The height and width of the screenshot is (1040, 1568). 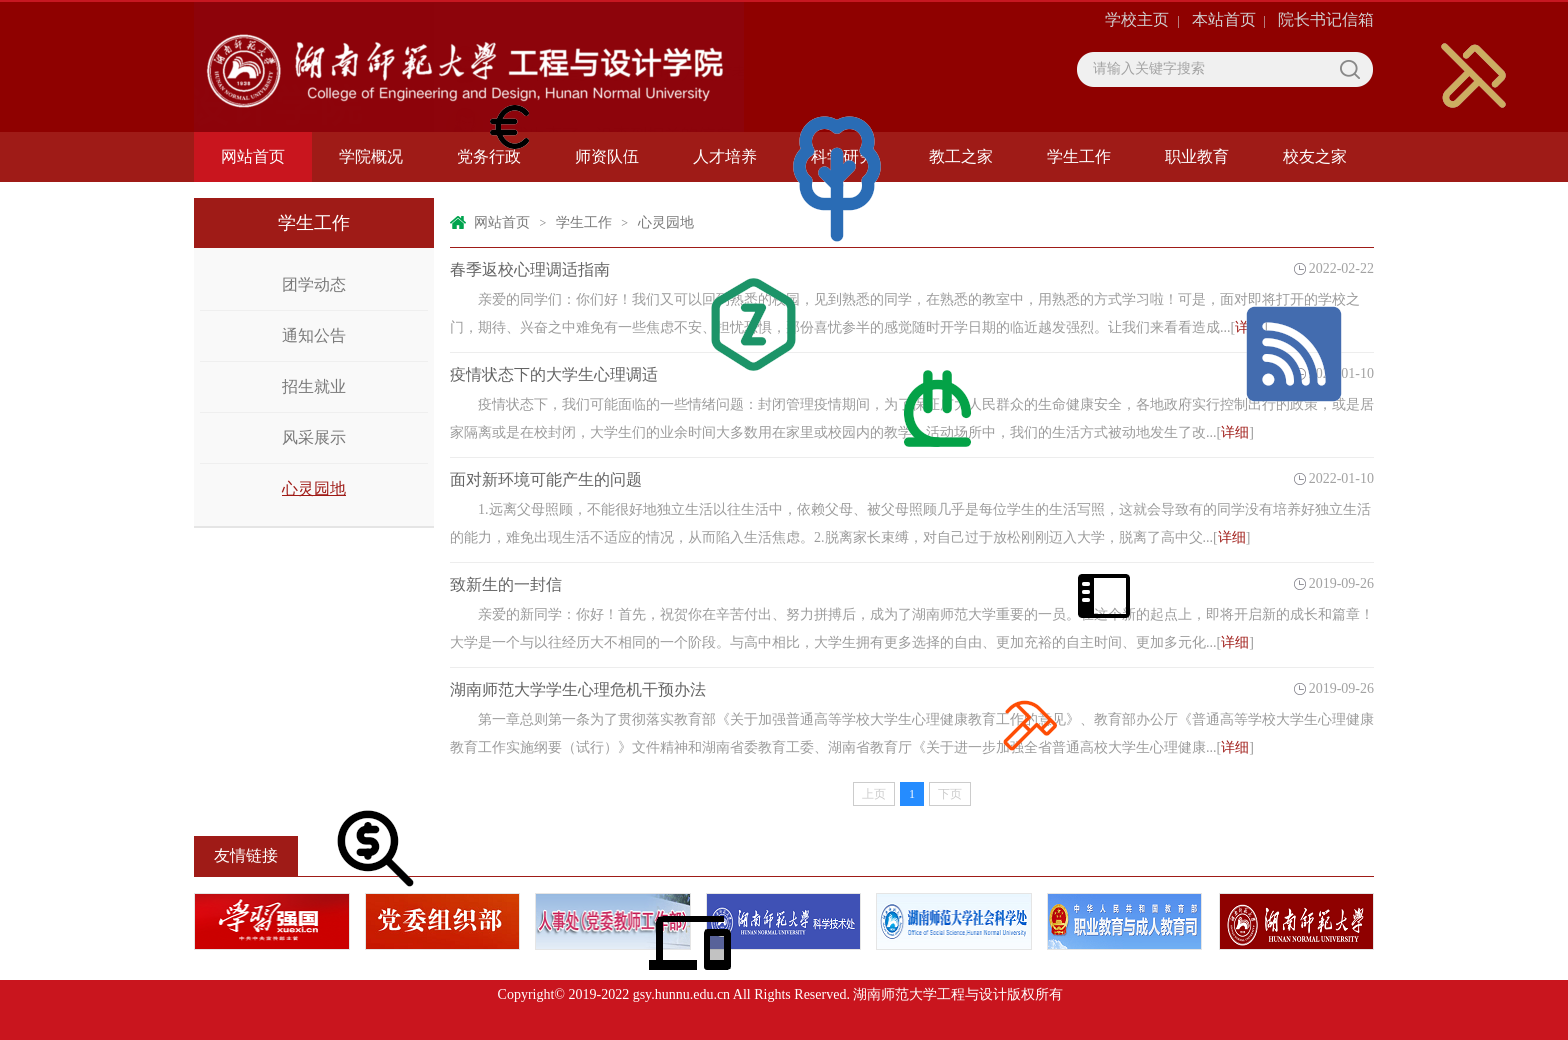 I want to click on view connected devices, so click(x=690, y=943).